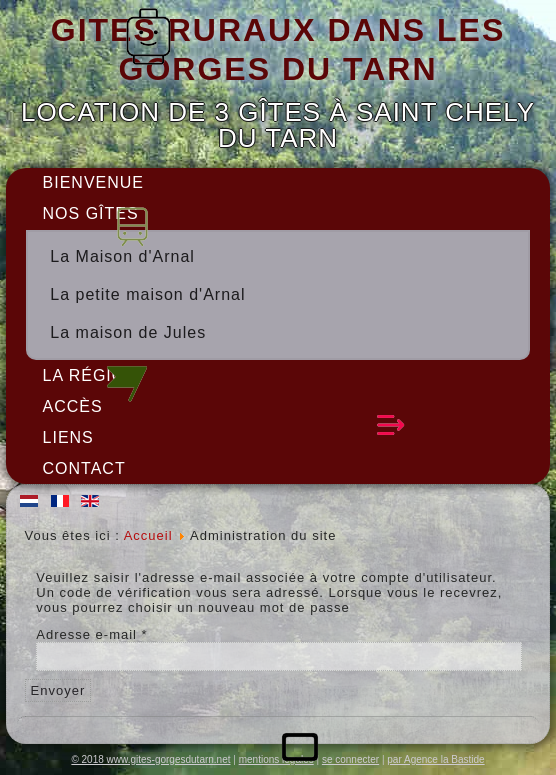 This screenshot has width=556, height=775. I want to click on crop image to 5:4 aspect ratio, so click(300, 747).